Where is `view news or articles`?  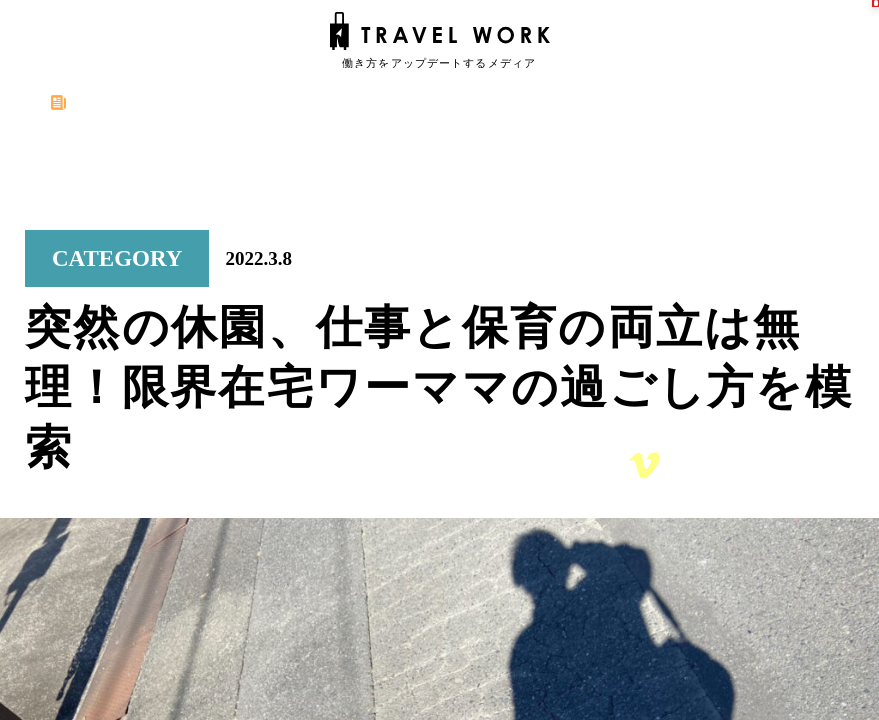 view news or articles is located at coordinates (58, 102).